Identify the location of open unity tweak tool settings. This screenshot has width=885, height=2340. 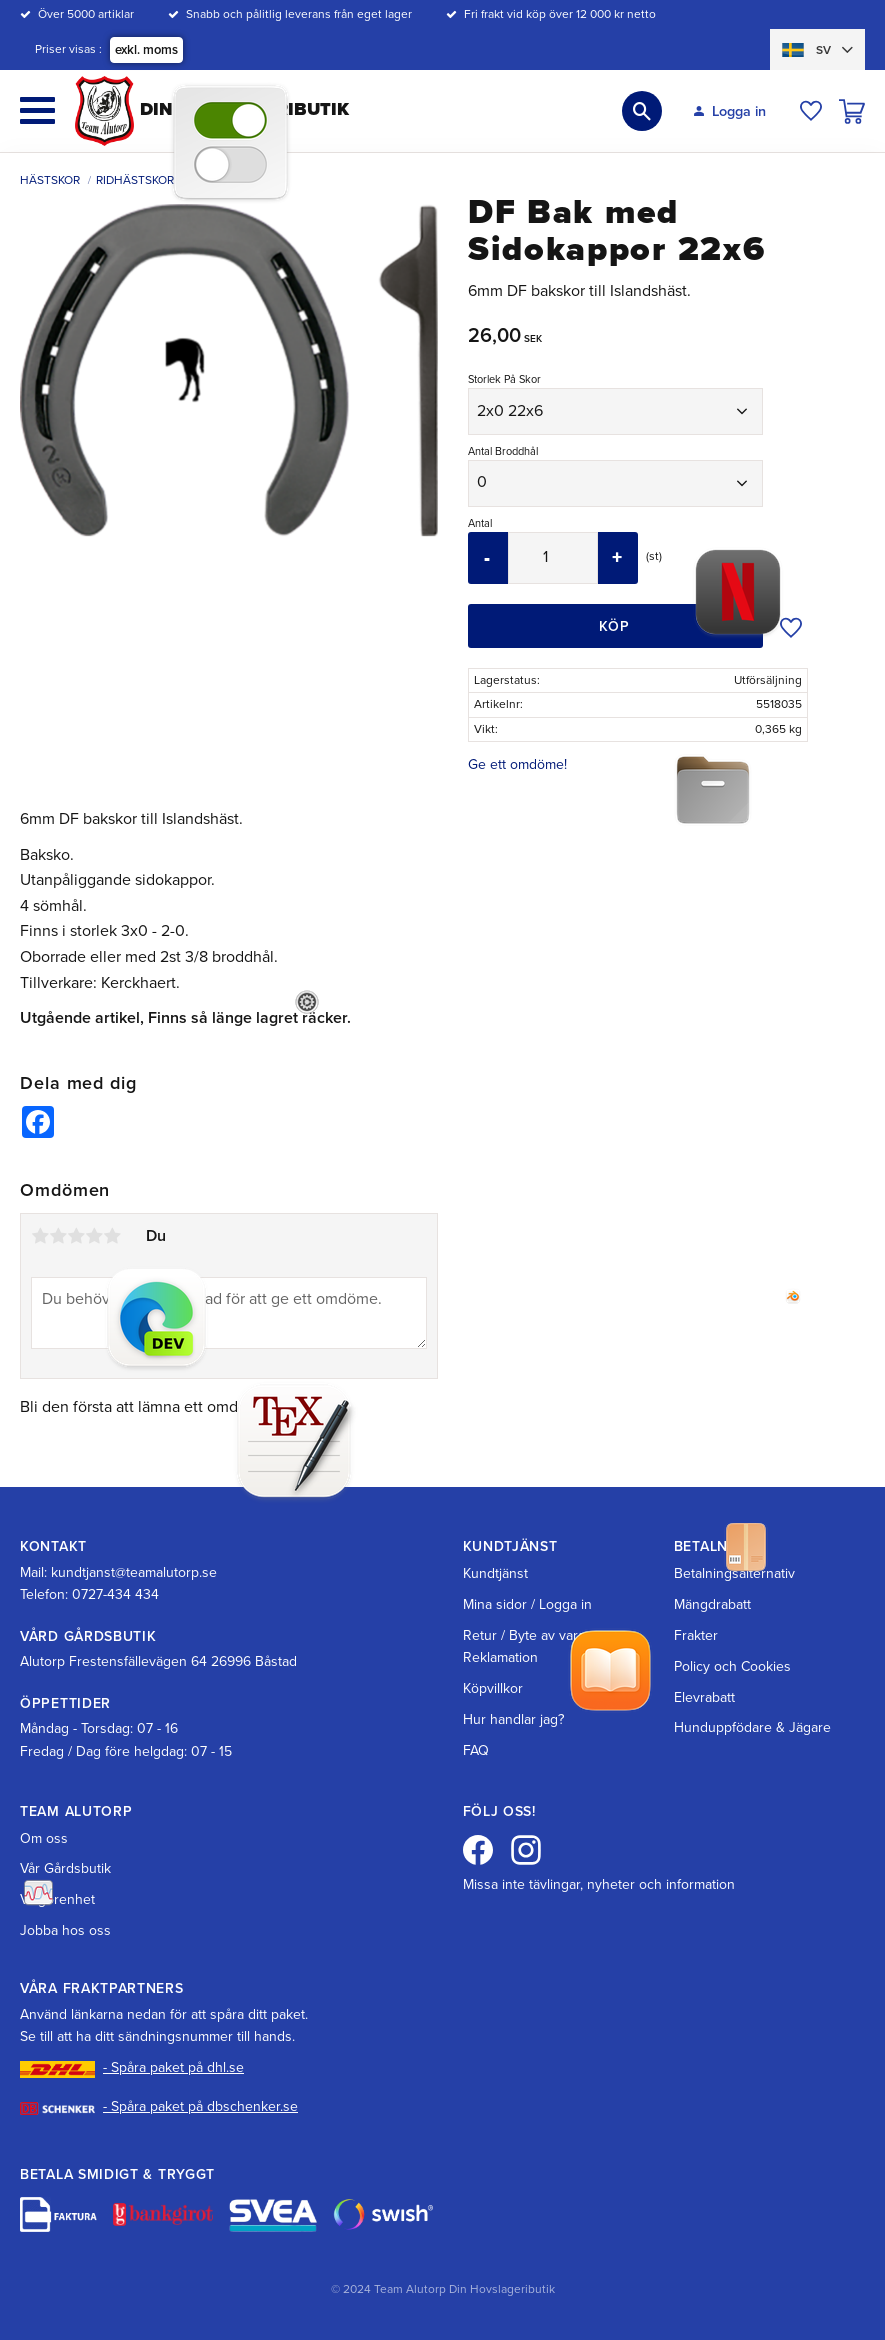
(230, 142).